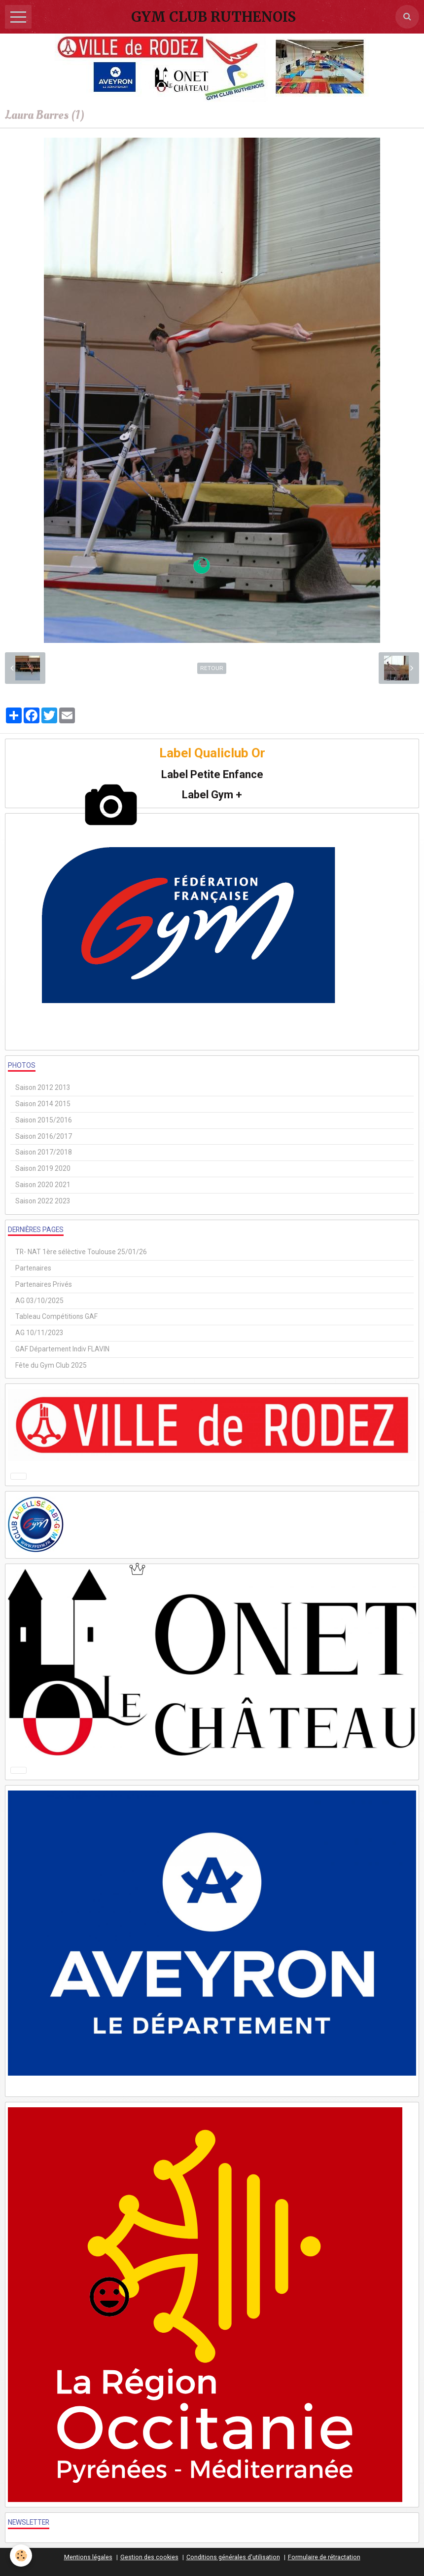  Describe the element at coordinates (202, 565) in the screenshot. I see `open Firefox browser` at that location.